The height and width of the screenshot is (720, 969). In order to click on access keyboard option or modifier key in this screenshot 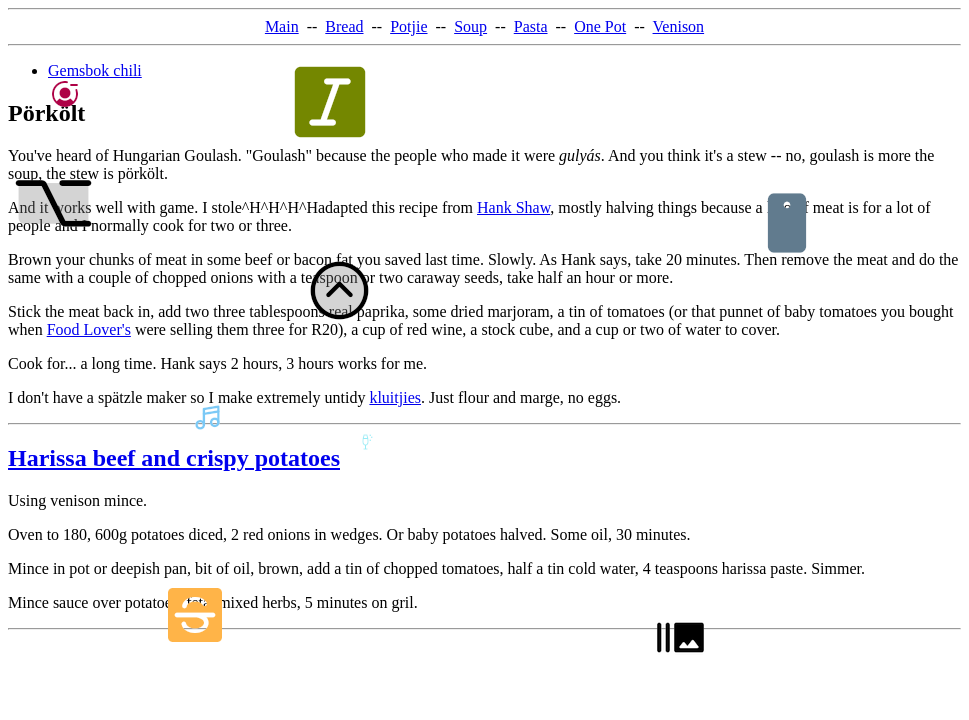, I will do `click(53, 200)`.